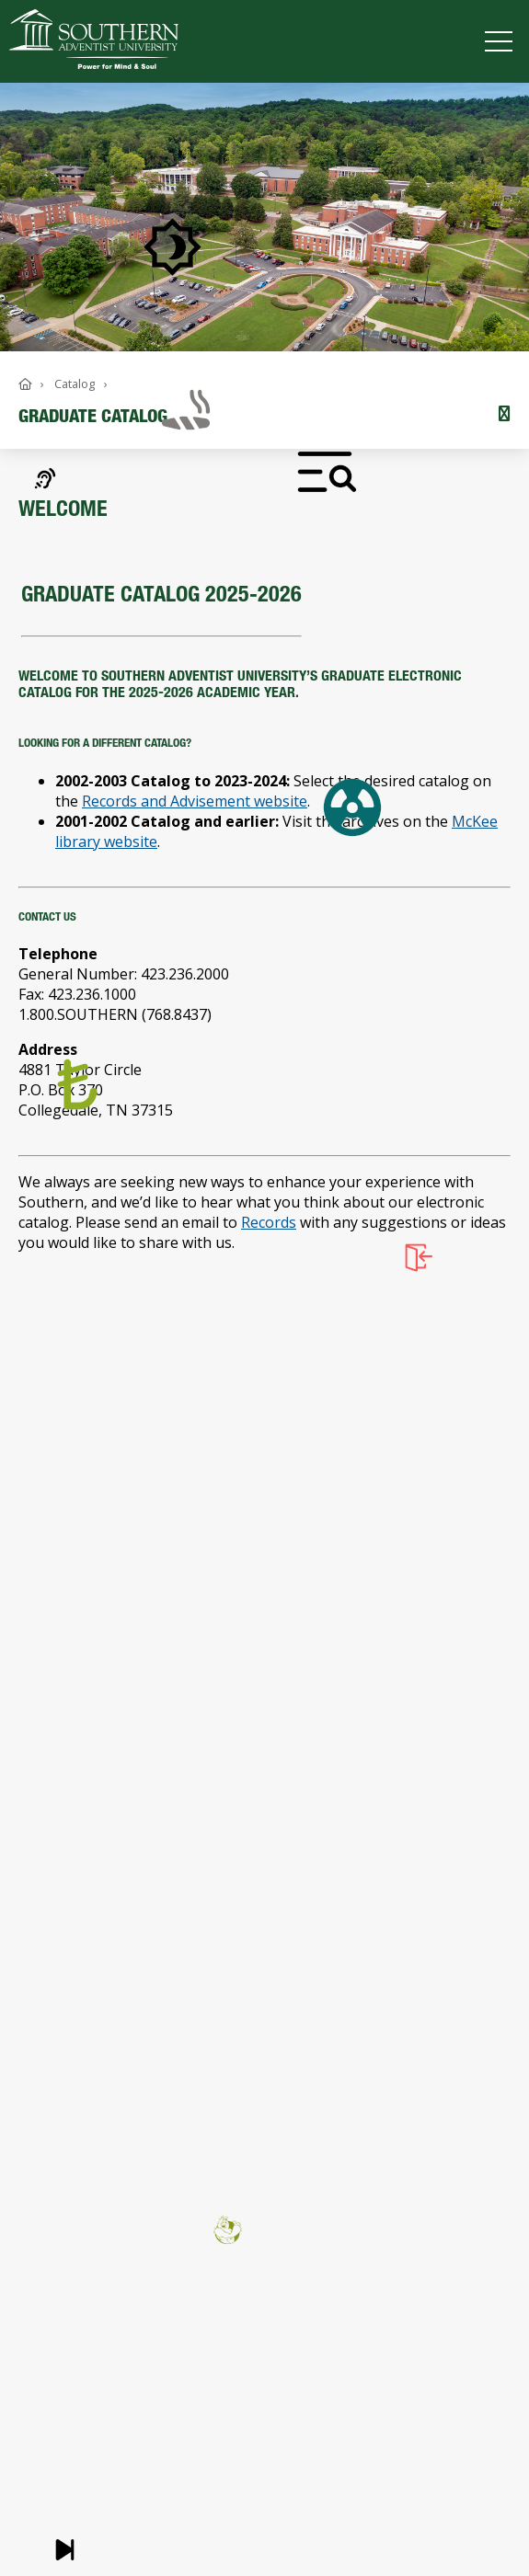 Image resolution: width=529 pixels, height=2576 pixels. Describe the element at coordinates (45, 478) in the screenshot. I see `enable accessibility audio features` at that location.